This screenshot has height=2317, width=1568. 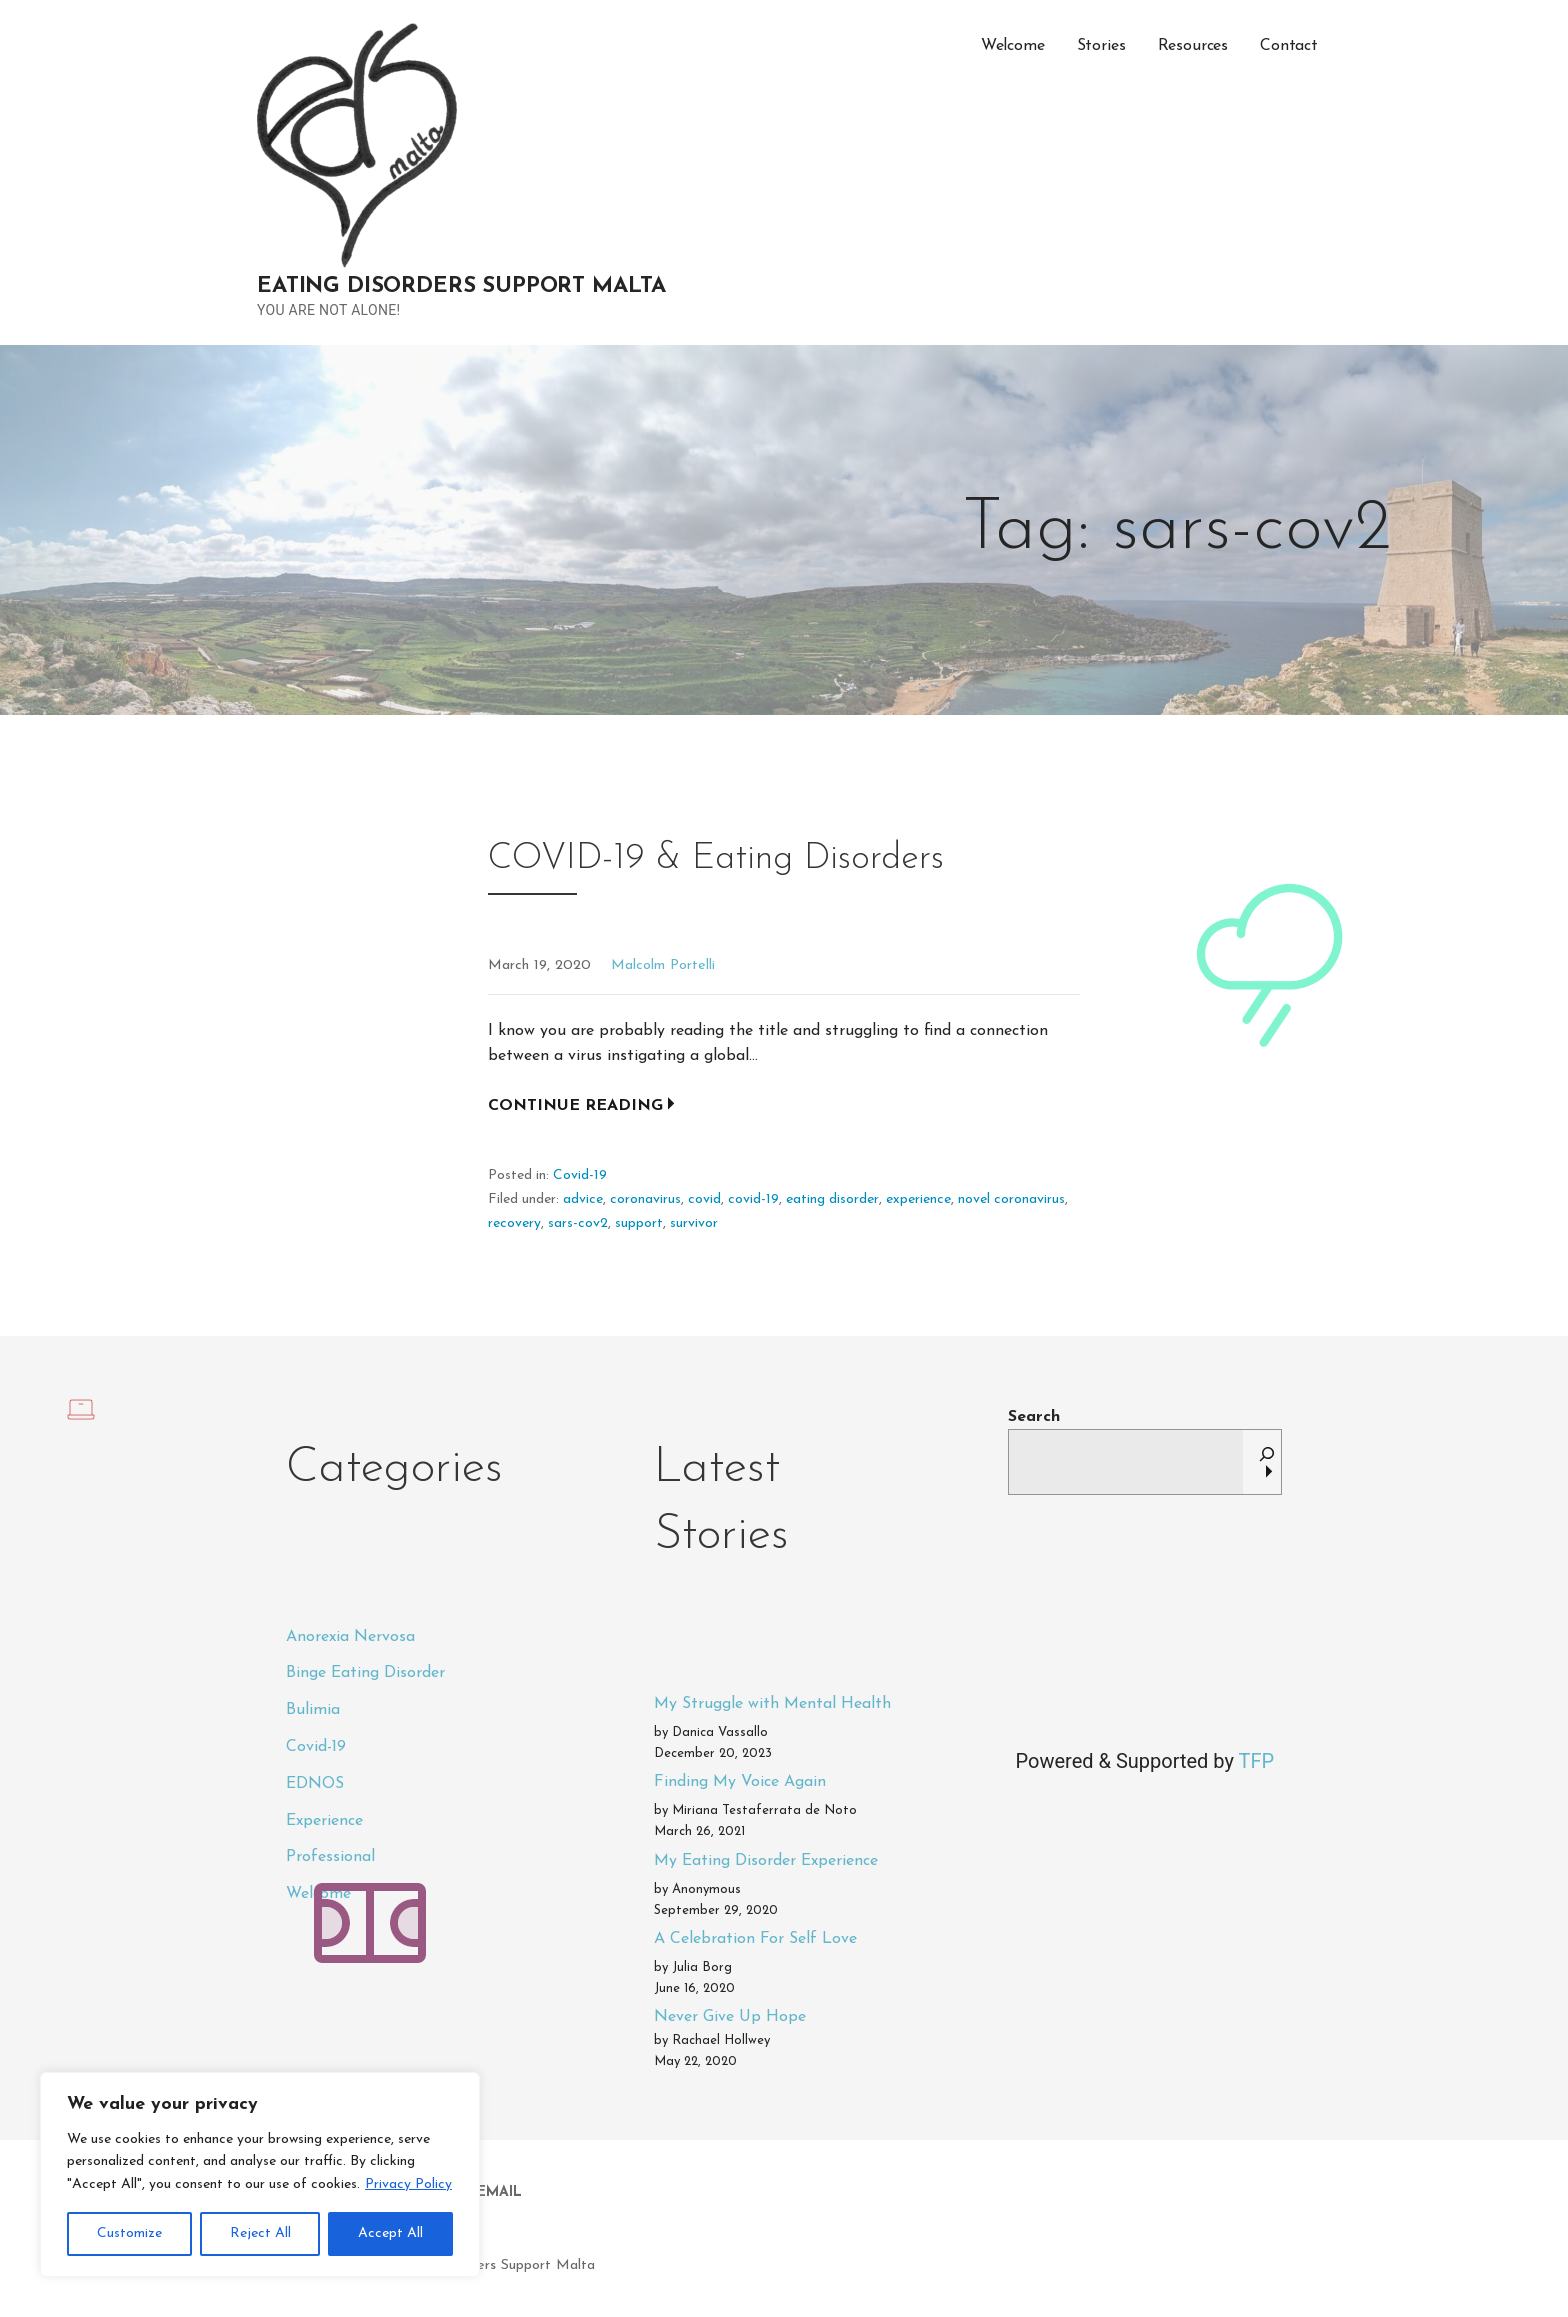 What do you see at coordinates (370, 1923) in the screenshot?
I see `view basketball court availability` at bounding box center [370, 1923].